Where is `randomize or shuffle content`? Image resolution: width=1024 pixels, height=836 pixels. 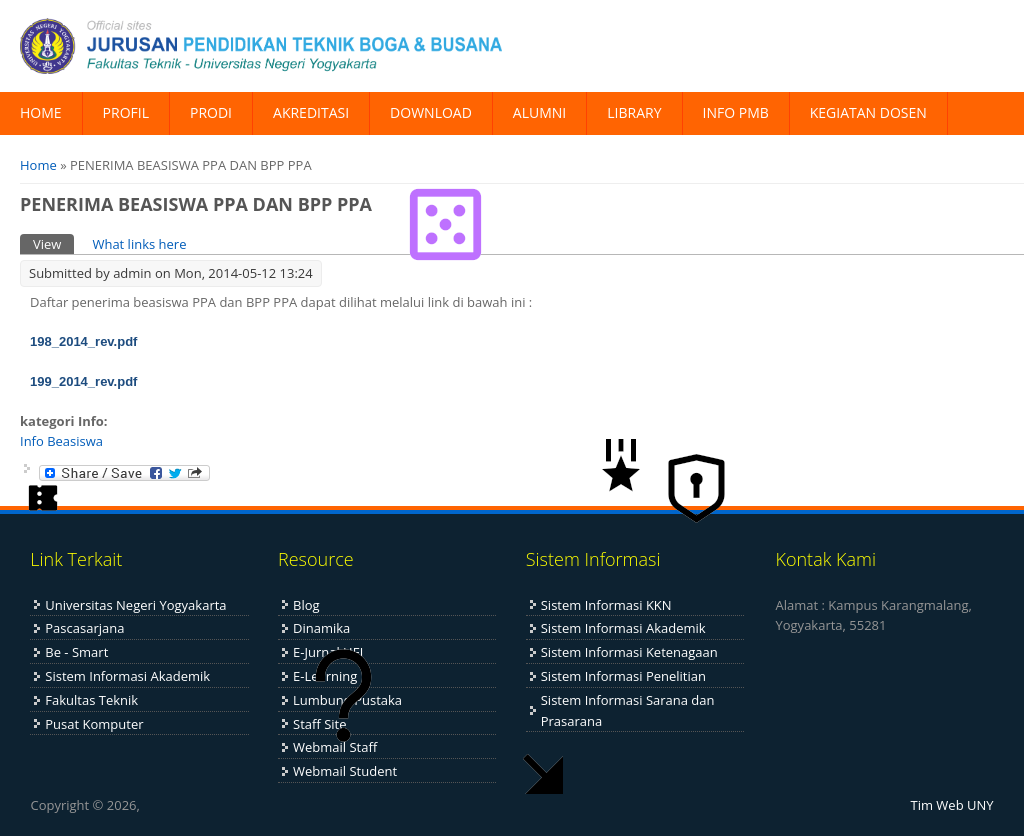 randomize or shuffle content is located at coordinates (445, 224).